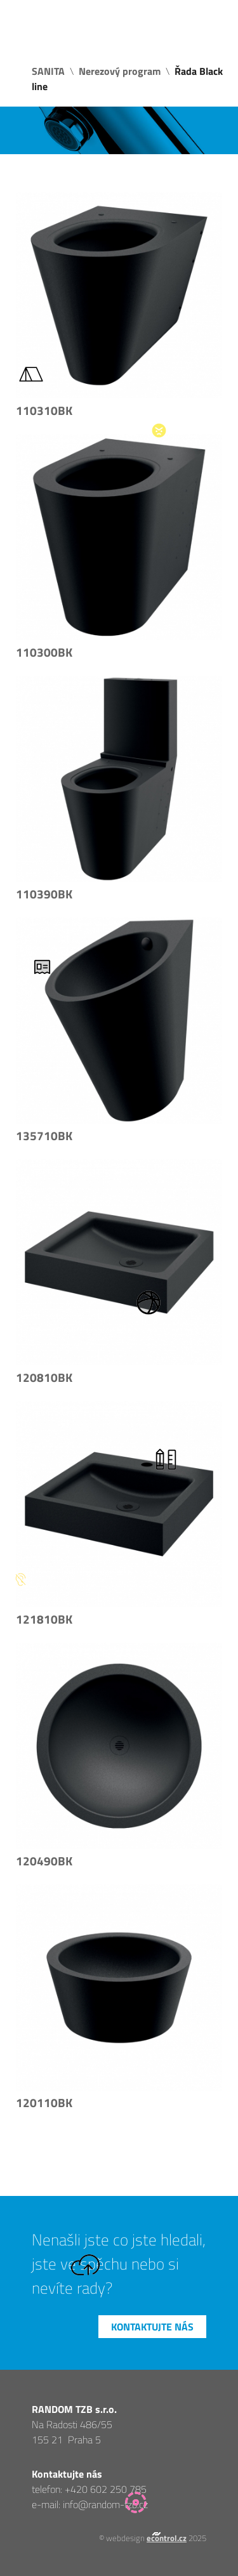  What do you see at coordinates (85, 2264) in the screenshot?
I see `upload file to cloud storage` at bounding box center [85, 2264].